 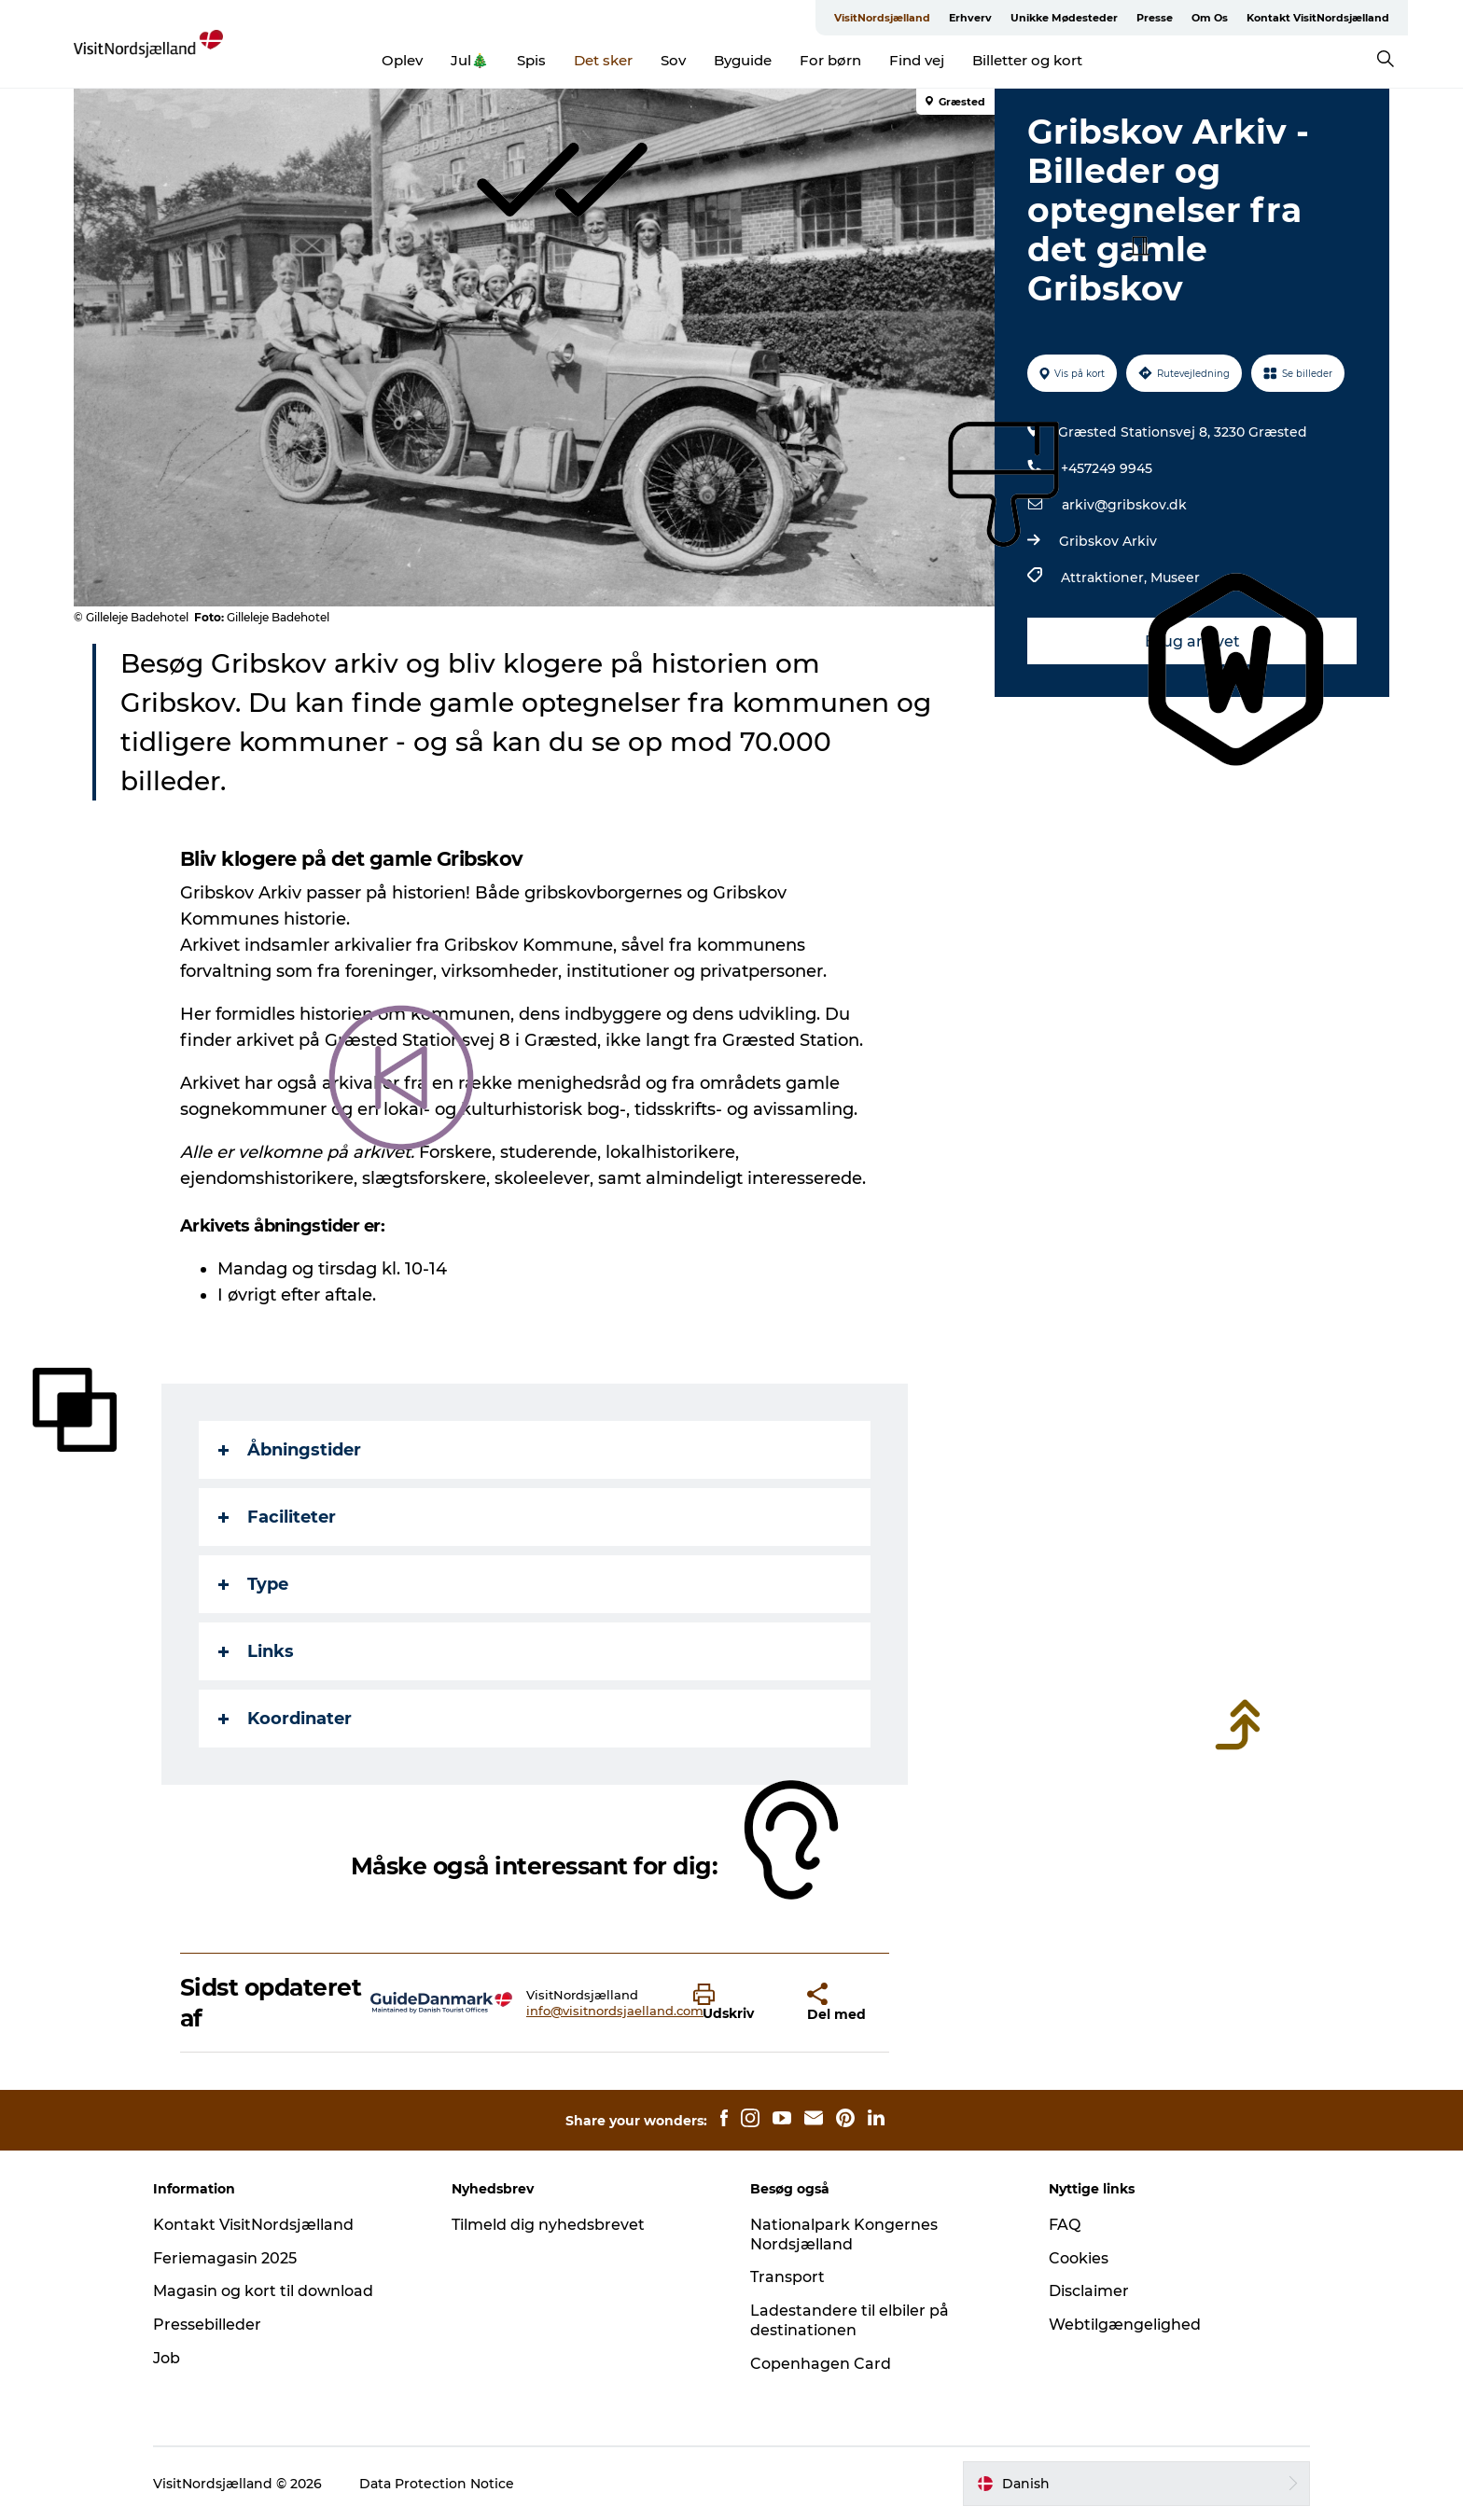 What do you see at coordinates (791, 1840) in the screenshot?
I see `access audio or hearing settings` at bounding box center [791, 1840].